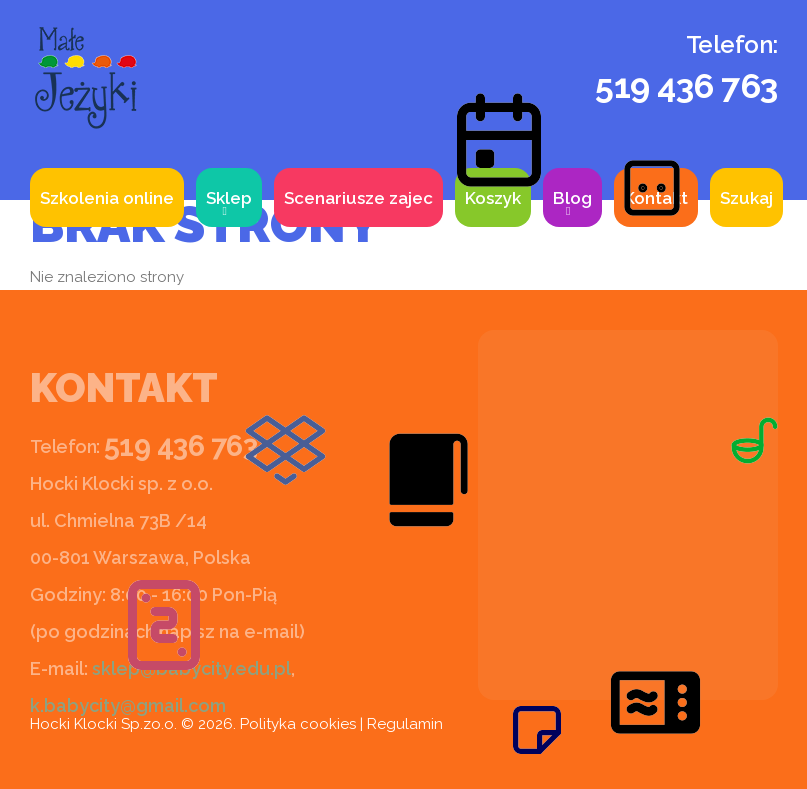 This screenshot has height=789, width=807. Describe the element at coordinates (655, 702) in the screenshot. I see `access microwave or kitchen appliance controls` at that location.